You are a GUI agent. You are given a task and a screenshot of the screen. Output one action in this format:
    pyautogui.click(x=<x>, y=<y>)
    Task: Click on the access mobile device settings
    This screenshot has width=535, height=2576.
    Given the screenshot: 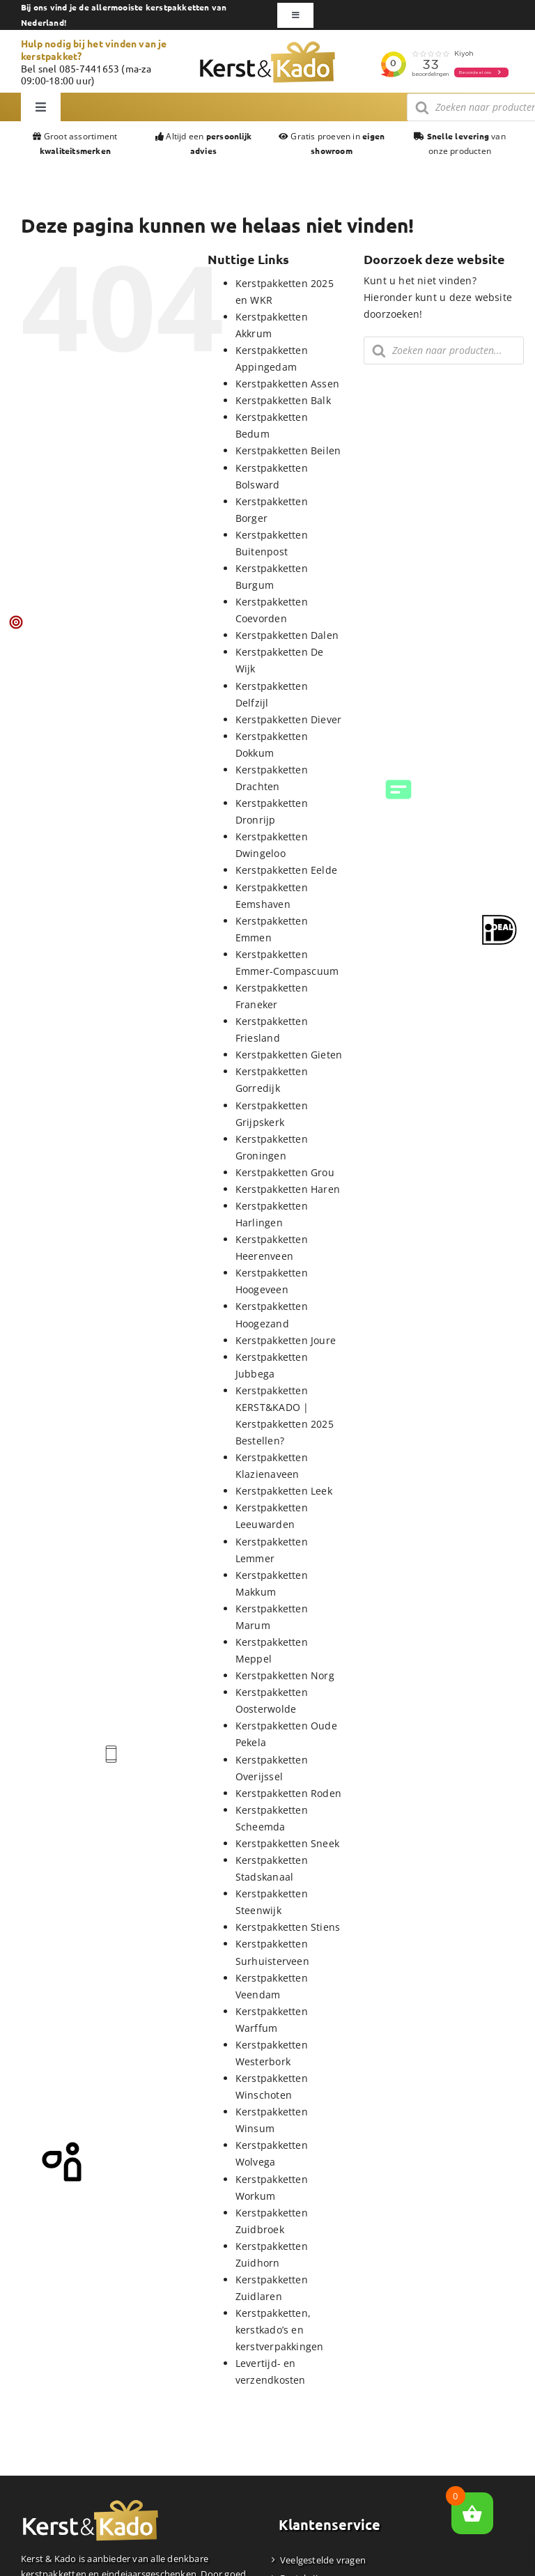 What is the action you would take?
    pyautogui.click(x=111, y=1754)
    